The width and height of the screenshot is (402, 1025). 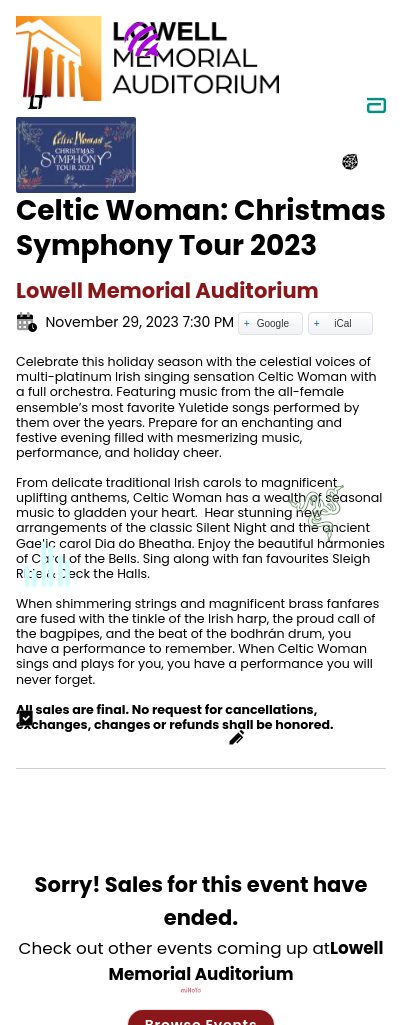 What do you see at coordinates (141, 39) in the screenshot?
I see `forumbee logo` at bounding box center [141, 39].